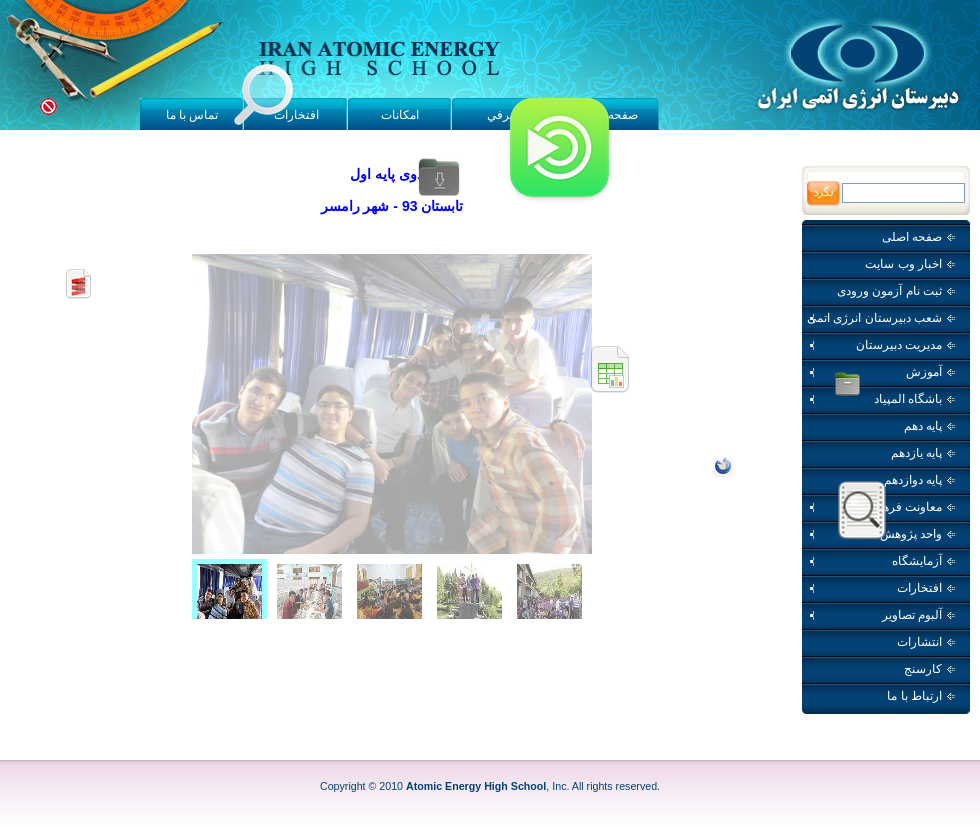 The height and width of the screenshot is (826, 980). What do you see at coordinates (862, 510) in the screenshot?
I see `open gnome logs application` at bounding box center [862, 510].